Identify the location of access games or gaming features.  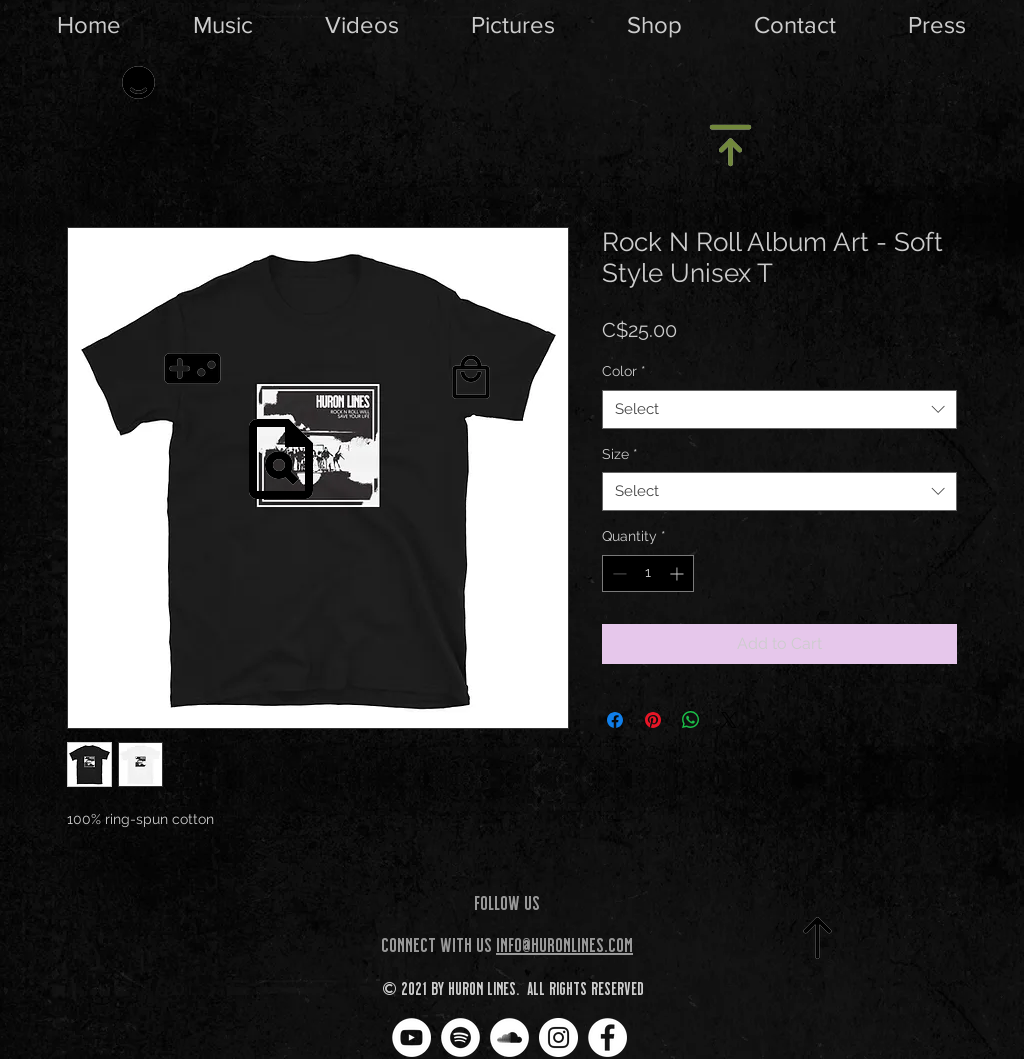
(192, 368).